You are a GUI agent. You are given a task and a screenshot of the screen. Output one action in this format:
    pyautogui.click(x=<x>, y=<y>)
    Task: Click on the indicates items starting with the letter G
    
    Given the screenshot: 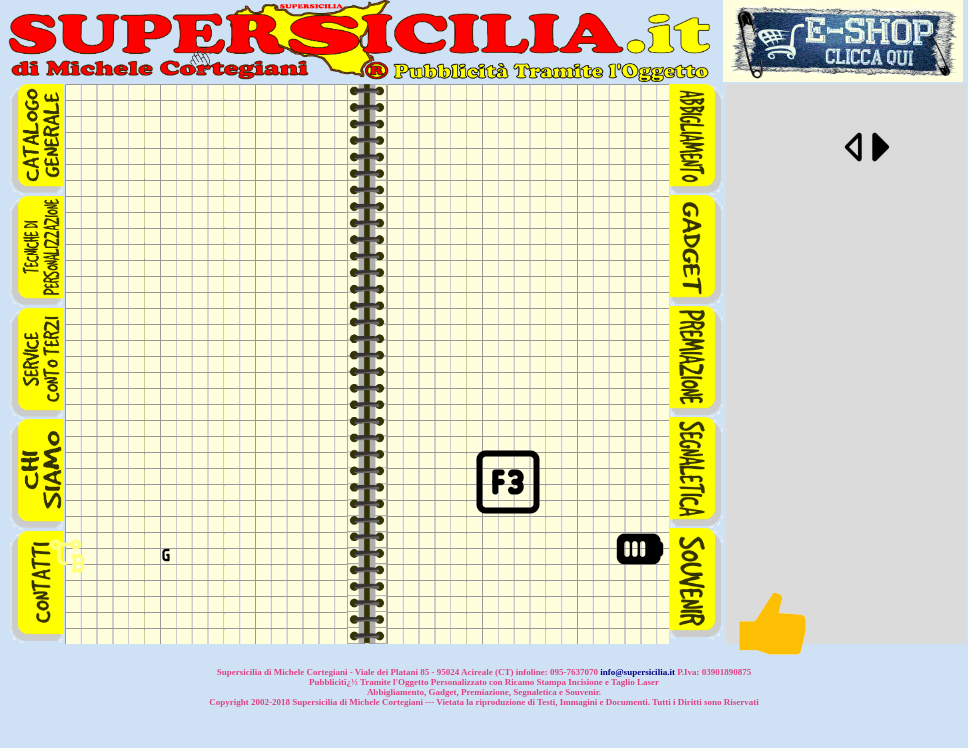 What is the action you would take?
    pyautogui.click(x=166, y=555)
    